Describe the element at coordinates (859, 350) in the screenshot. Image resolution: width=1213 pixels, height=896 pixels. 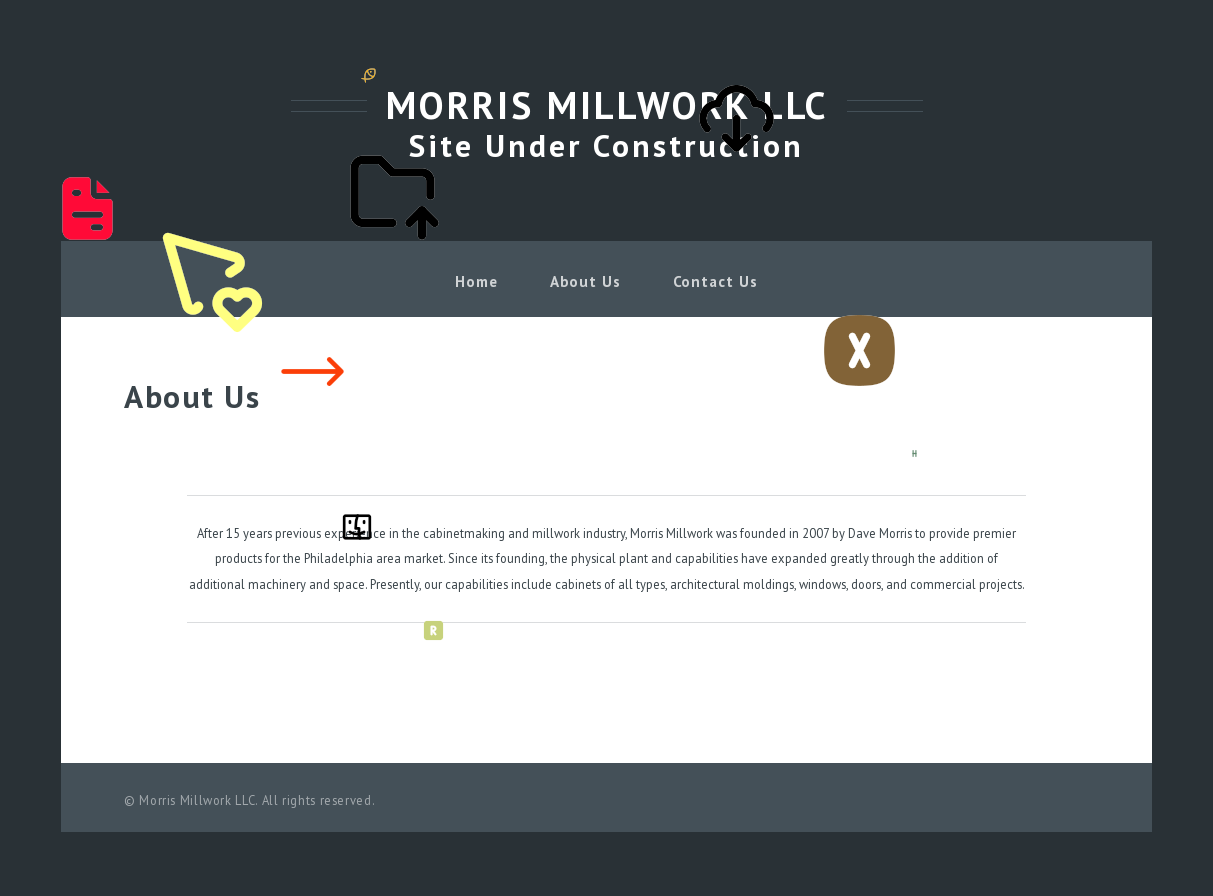
I see `close or dismiss a dialog` at that location.